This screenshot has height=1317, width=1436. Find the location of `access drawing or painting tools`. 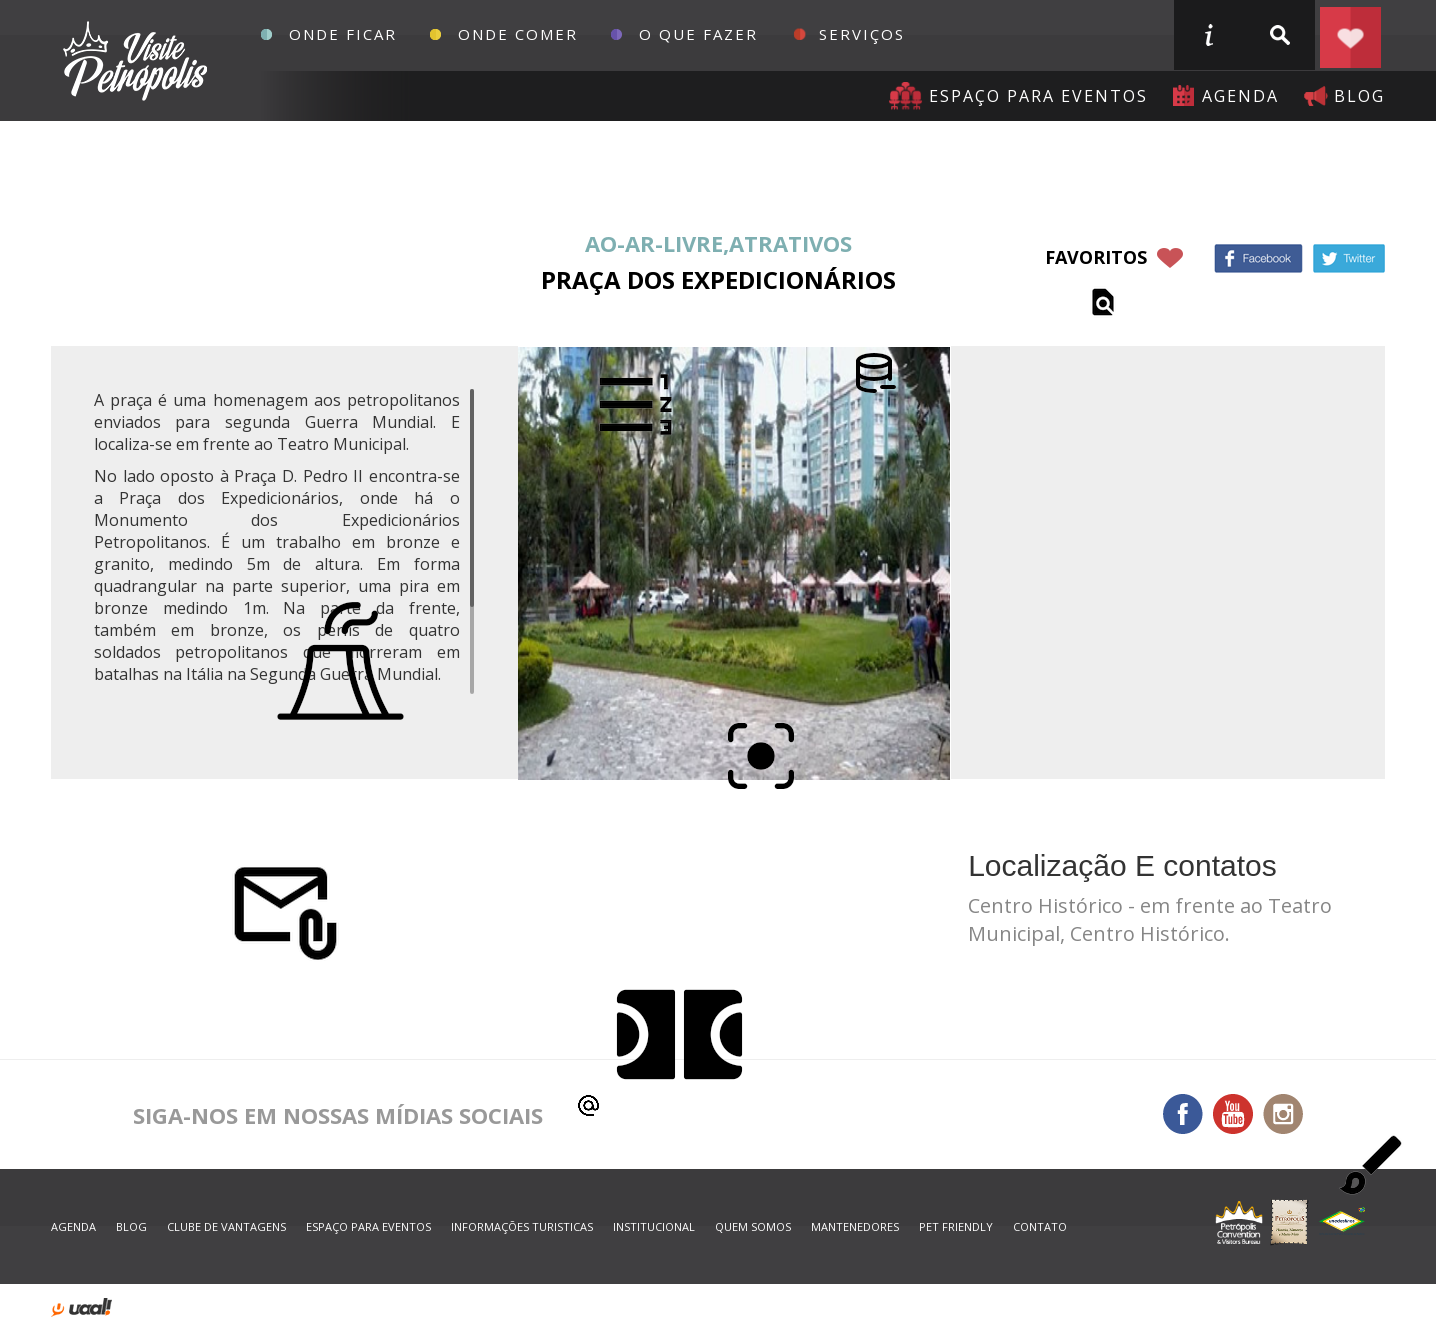

access drawing or painting tools is located at coordinates (1372, 1165).